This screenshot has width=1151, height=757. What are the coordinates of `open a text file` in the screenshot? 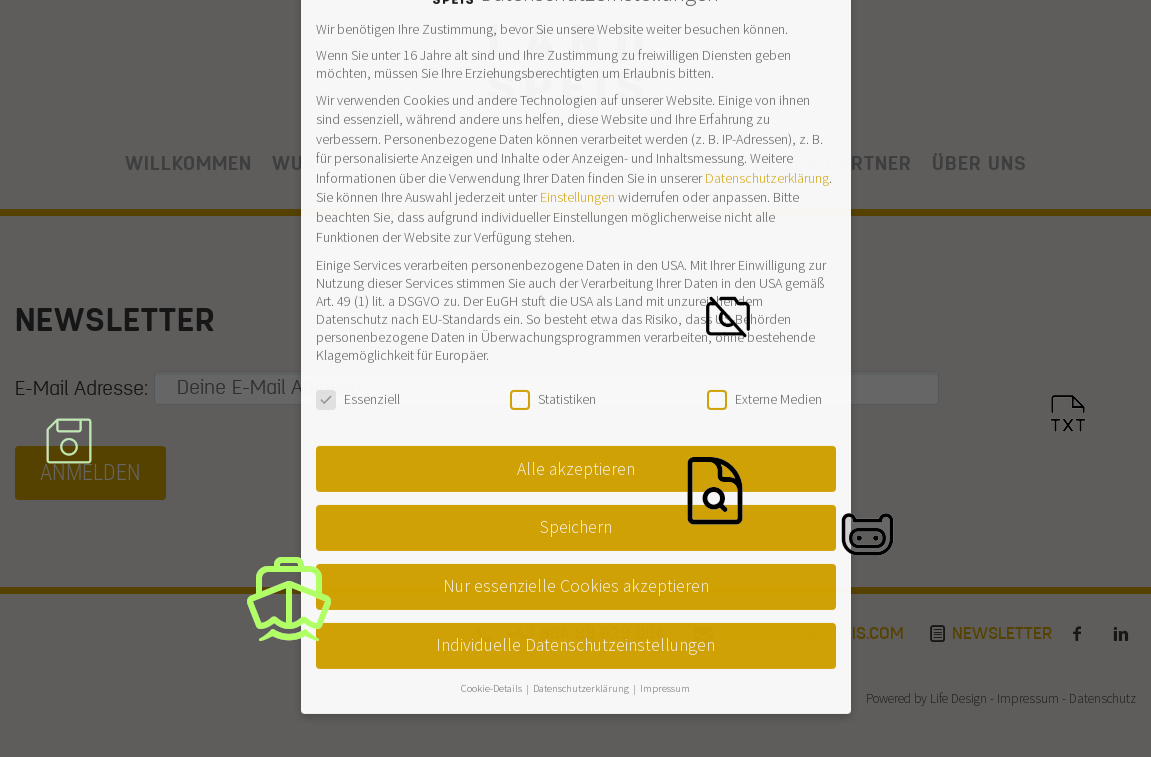 It's located at (1068, 415).